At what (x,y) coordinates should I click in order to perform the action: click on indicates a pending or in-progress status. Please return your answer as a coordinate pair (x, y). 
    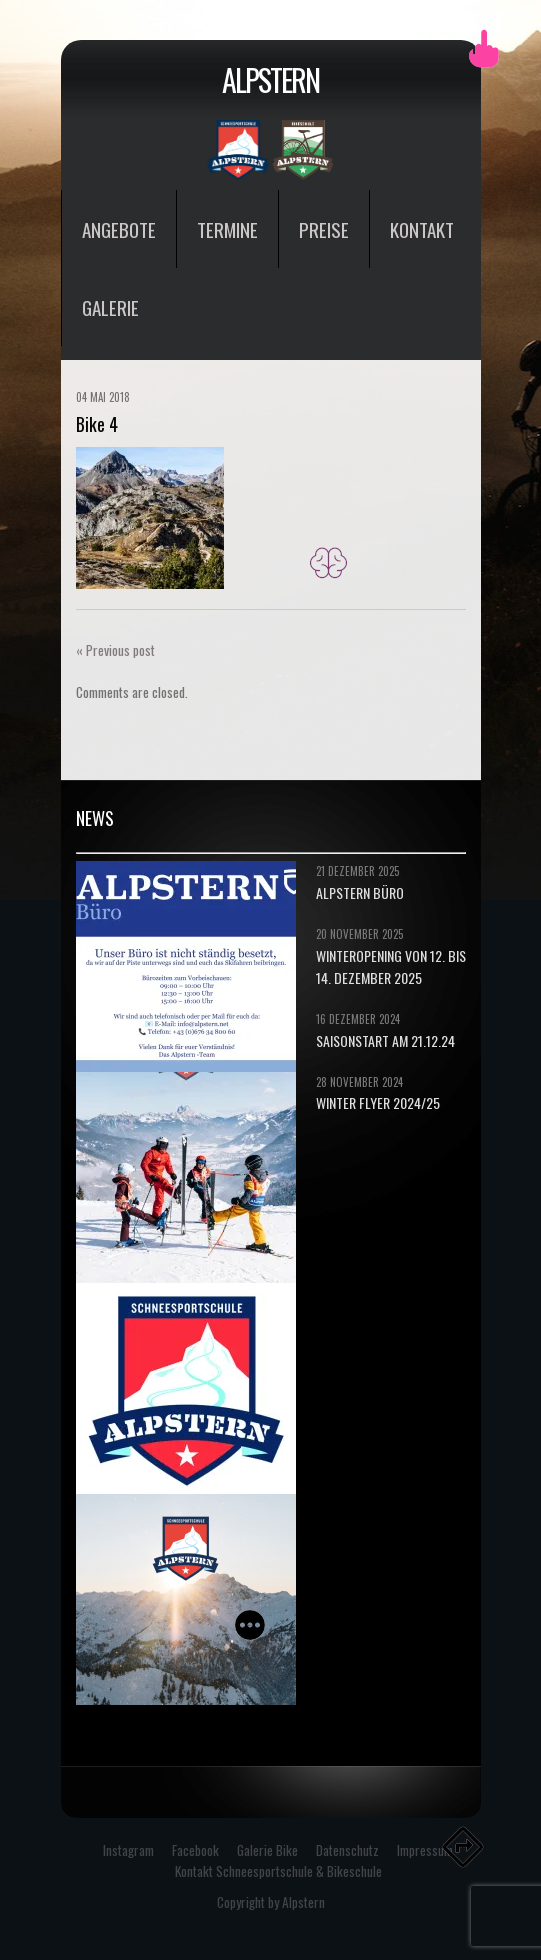
    Looking at the image, I should click on (250, 1625).